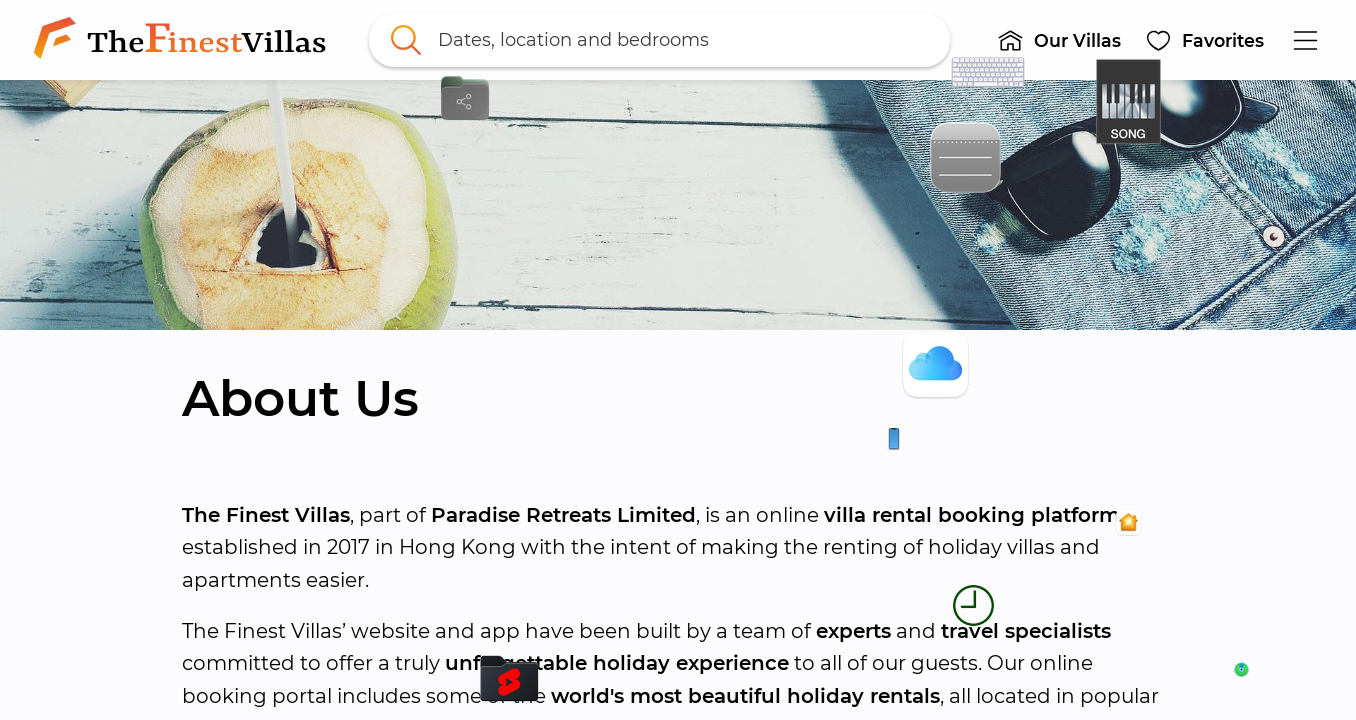  What do you see at coordinates (1241, 669) in the screenshot?
I see `open find my app to locate devices` at bounding box center [1241, 669].